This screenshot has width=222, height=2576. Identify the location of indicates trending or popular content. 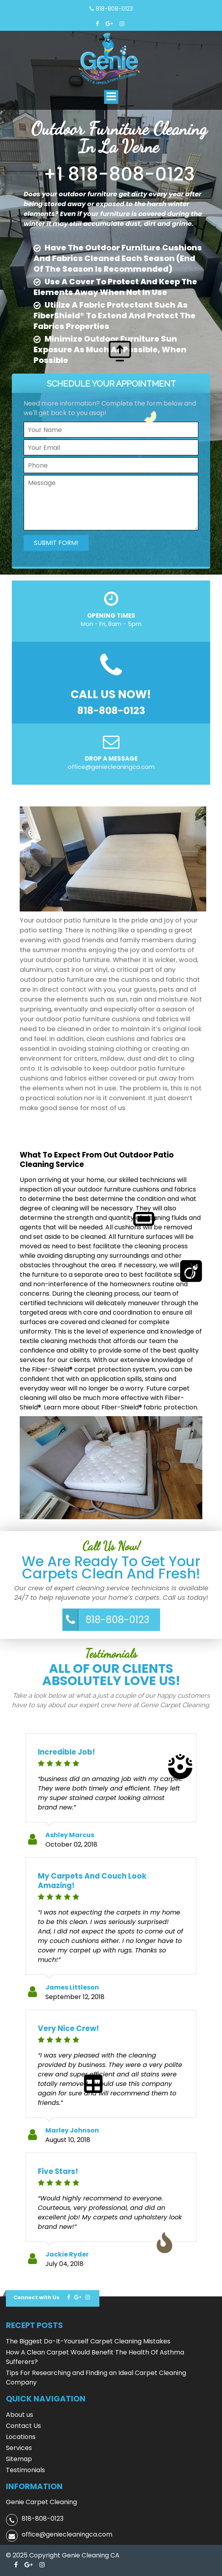
(164, 2243).